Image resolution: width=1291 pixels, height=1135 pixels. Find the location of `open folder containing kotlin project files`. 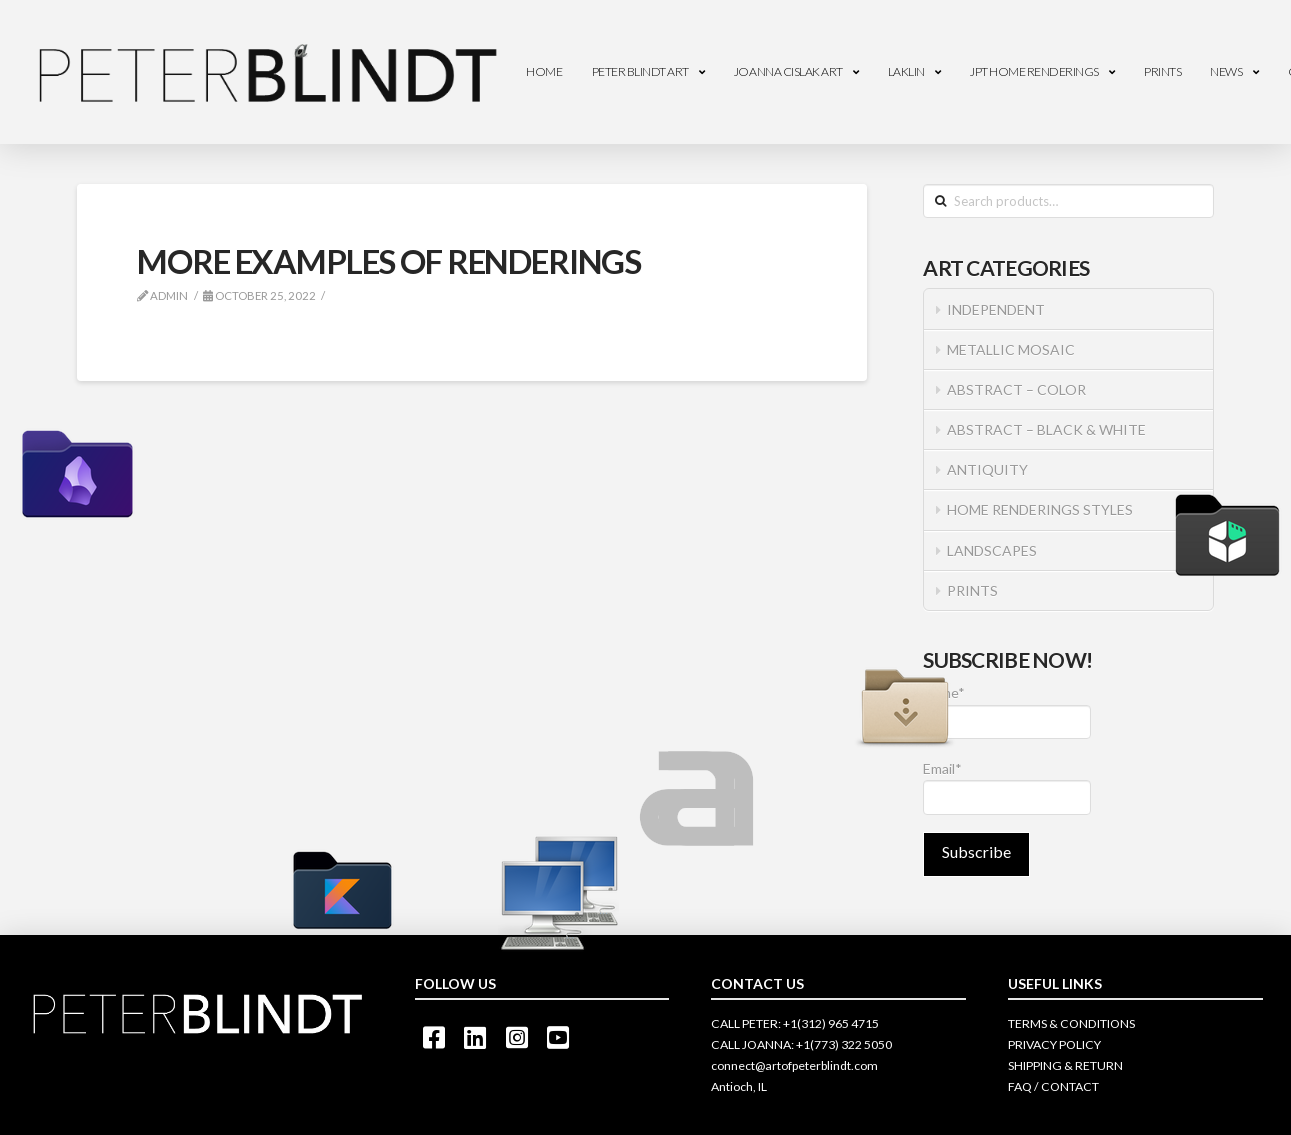

open folder containing kotlin project files is located at coordinates (342, 893).